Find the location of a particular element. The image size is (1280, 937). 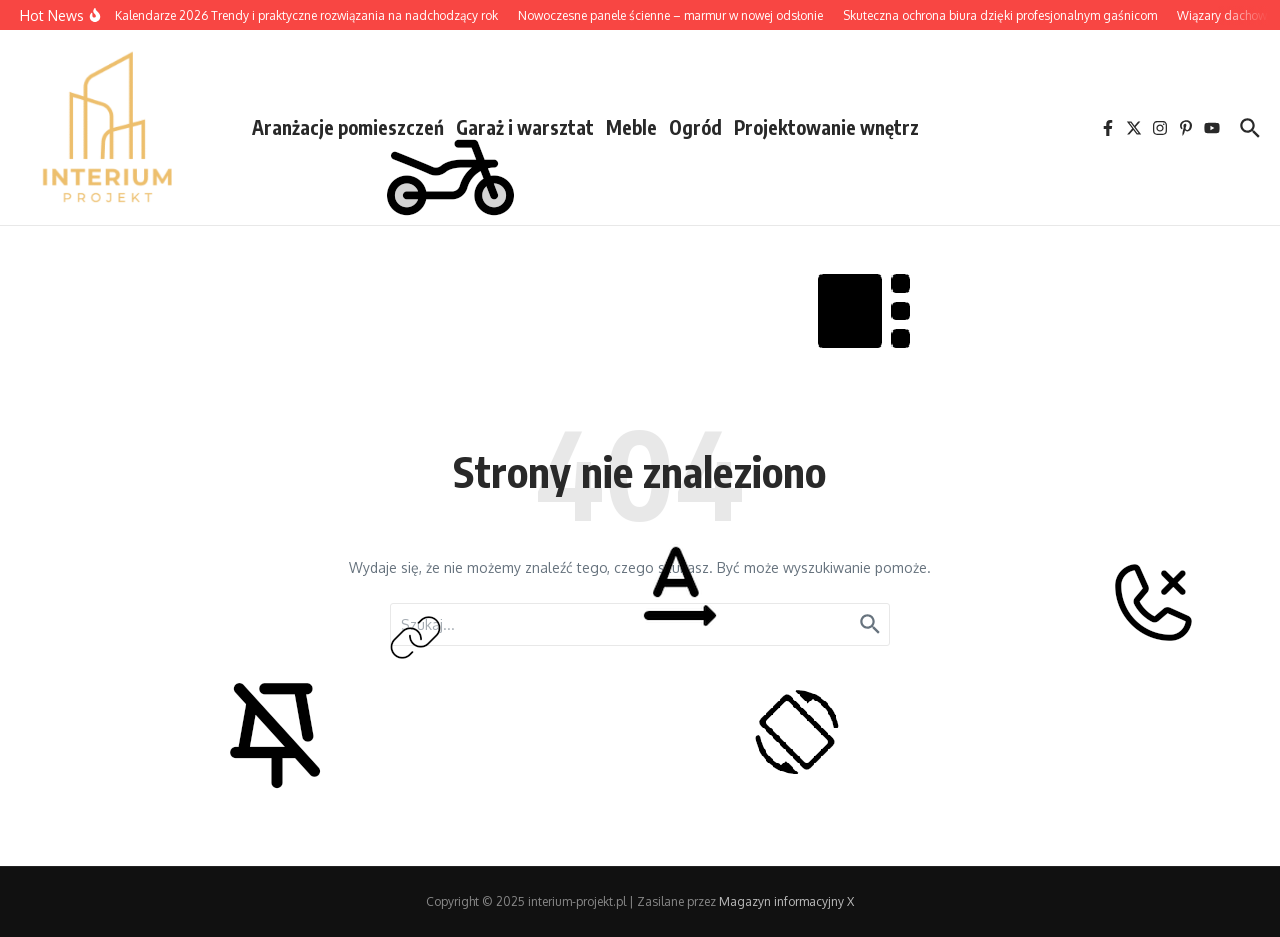

set text to horizontal orientation is located at coordinates (676, 588).